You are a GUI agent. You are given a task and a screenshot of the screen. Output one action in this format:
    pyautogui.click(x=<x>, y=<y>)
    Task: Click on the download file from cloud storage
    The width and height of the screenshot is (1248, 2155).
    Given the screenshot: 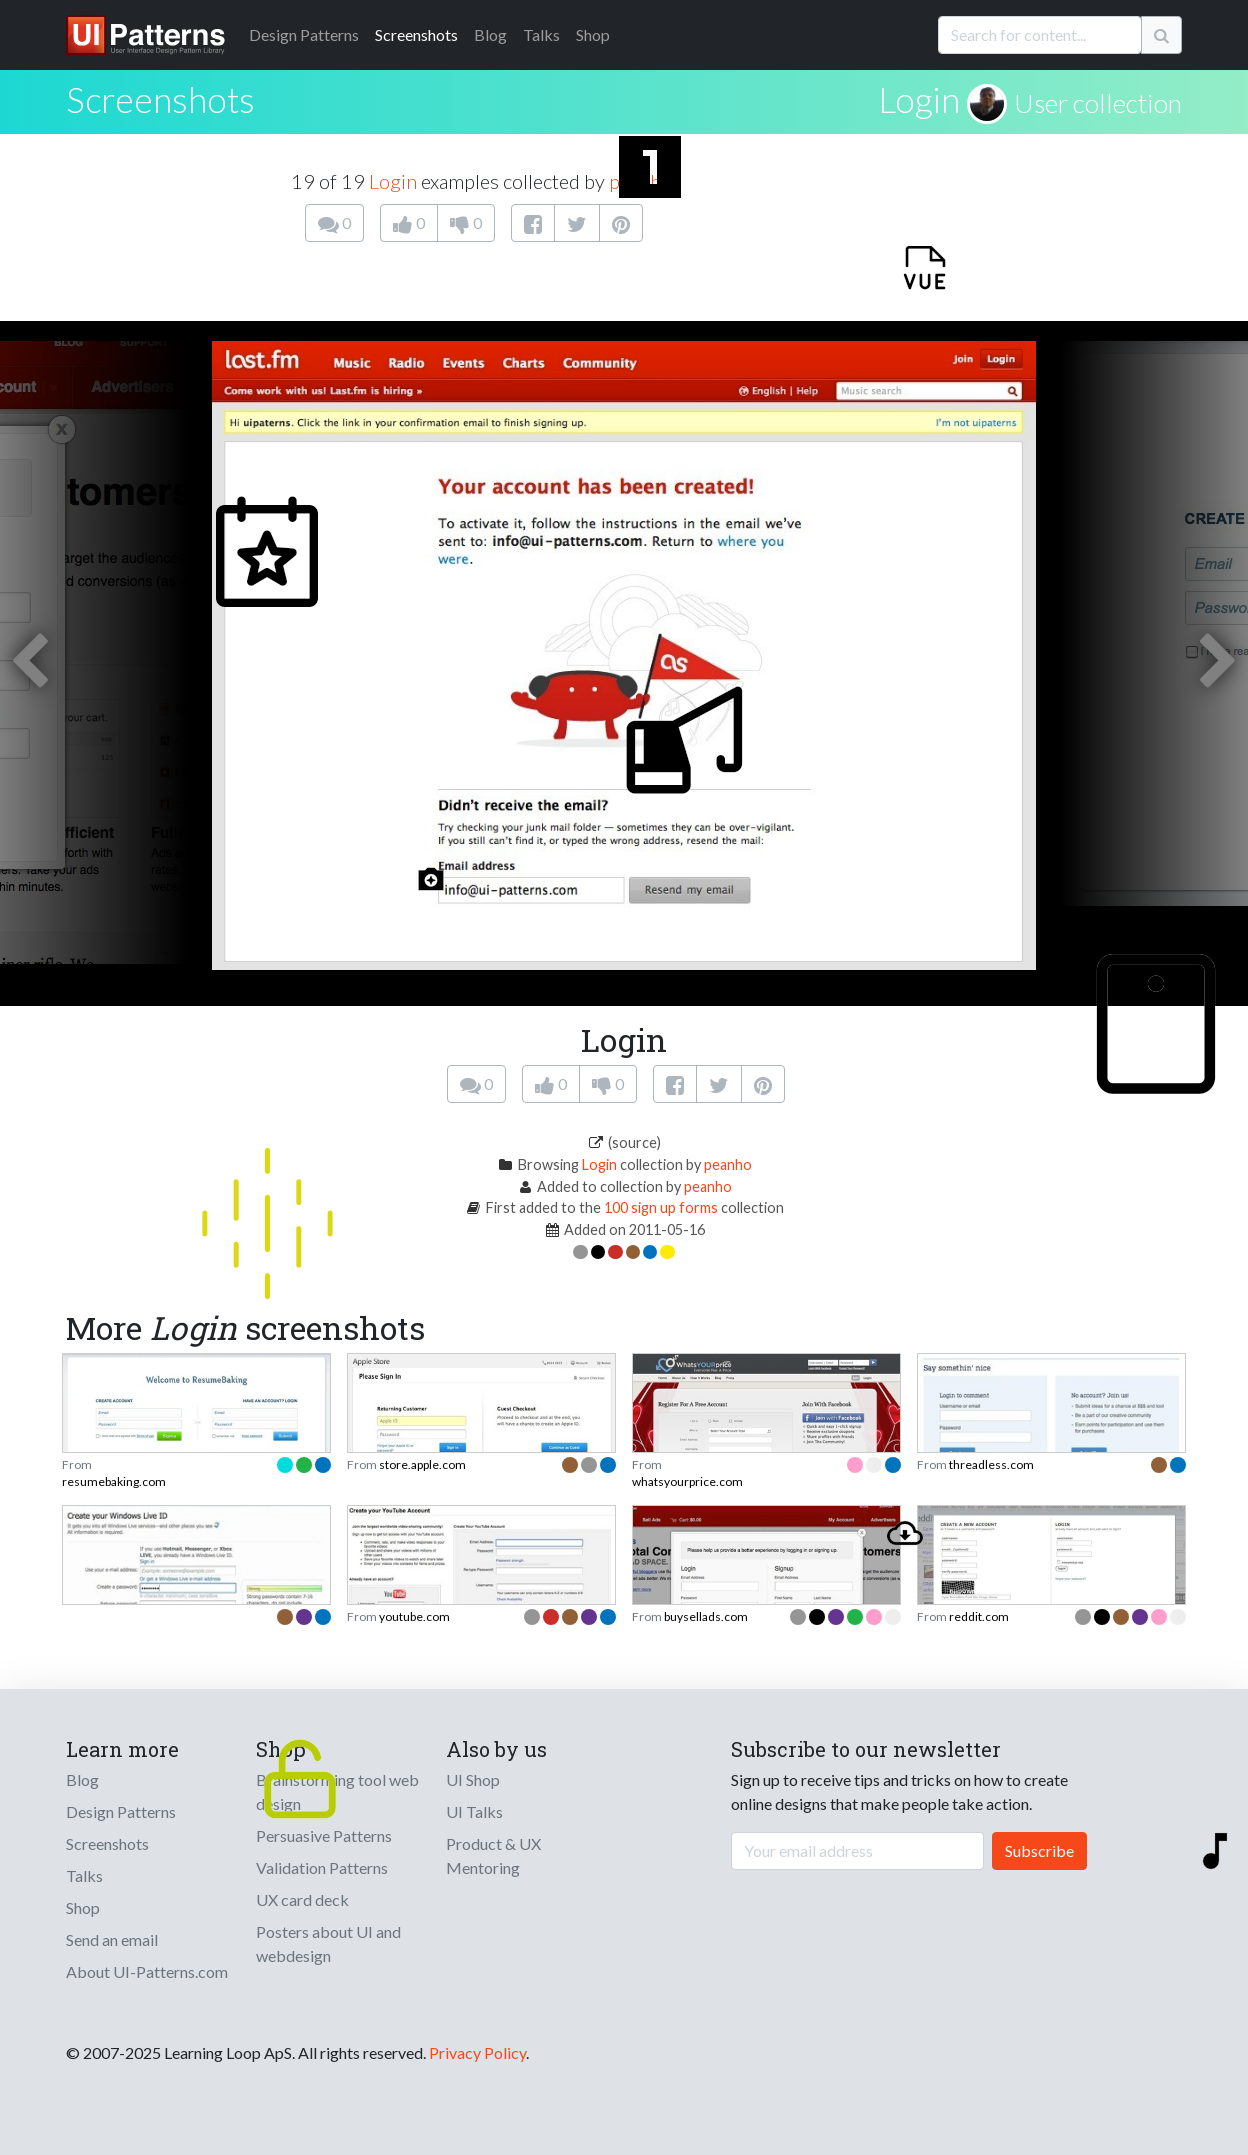 What is the action you would take?
    pyautogui.click(x=905, y=1533)
    